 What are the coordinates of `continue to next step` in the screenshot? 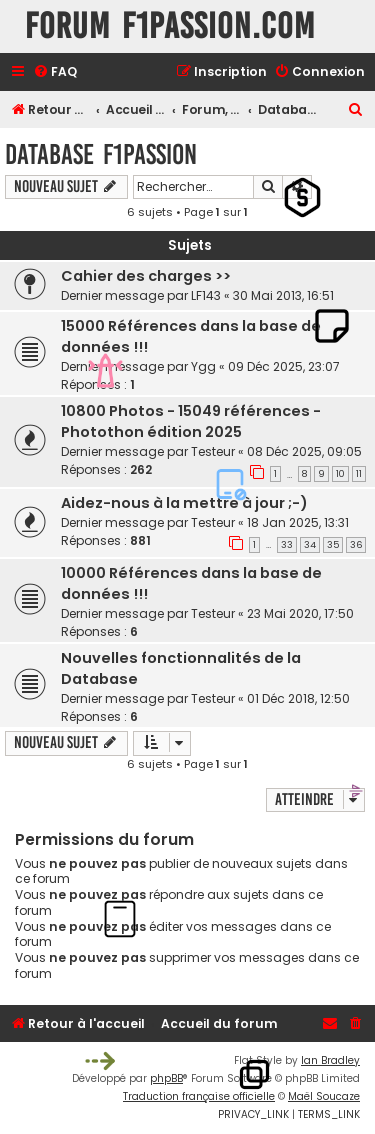 It's located at (100, 1061).